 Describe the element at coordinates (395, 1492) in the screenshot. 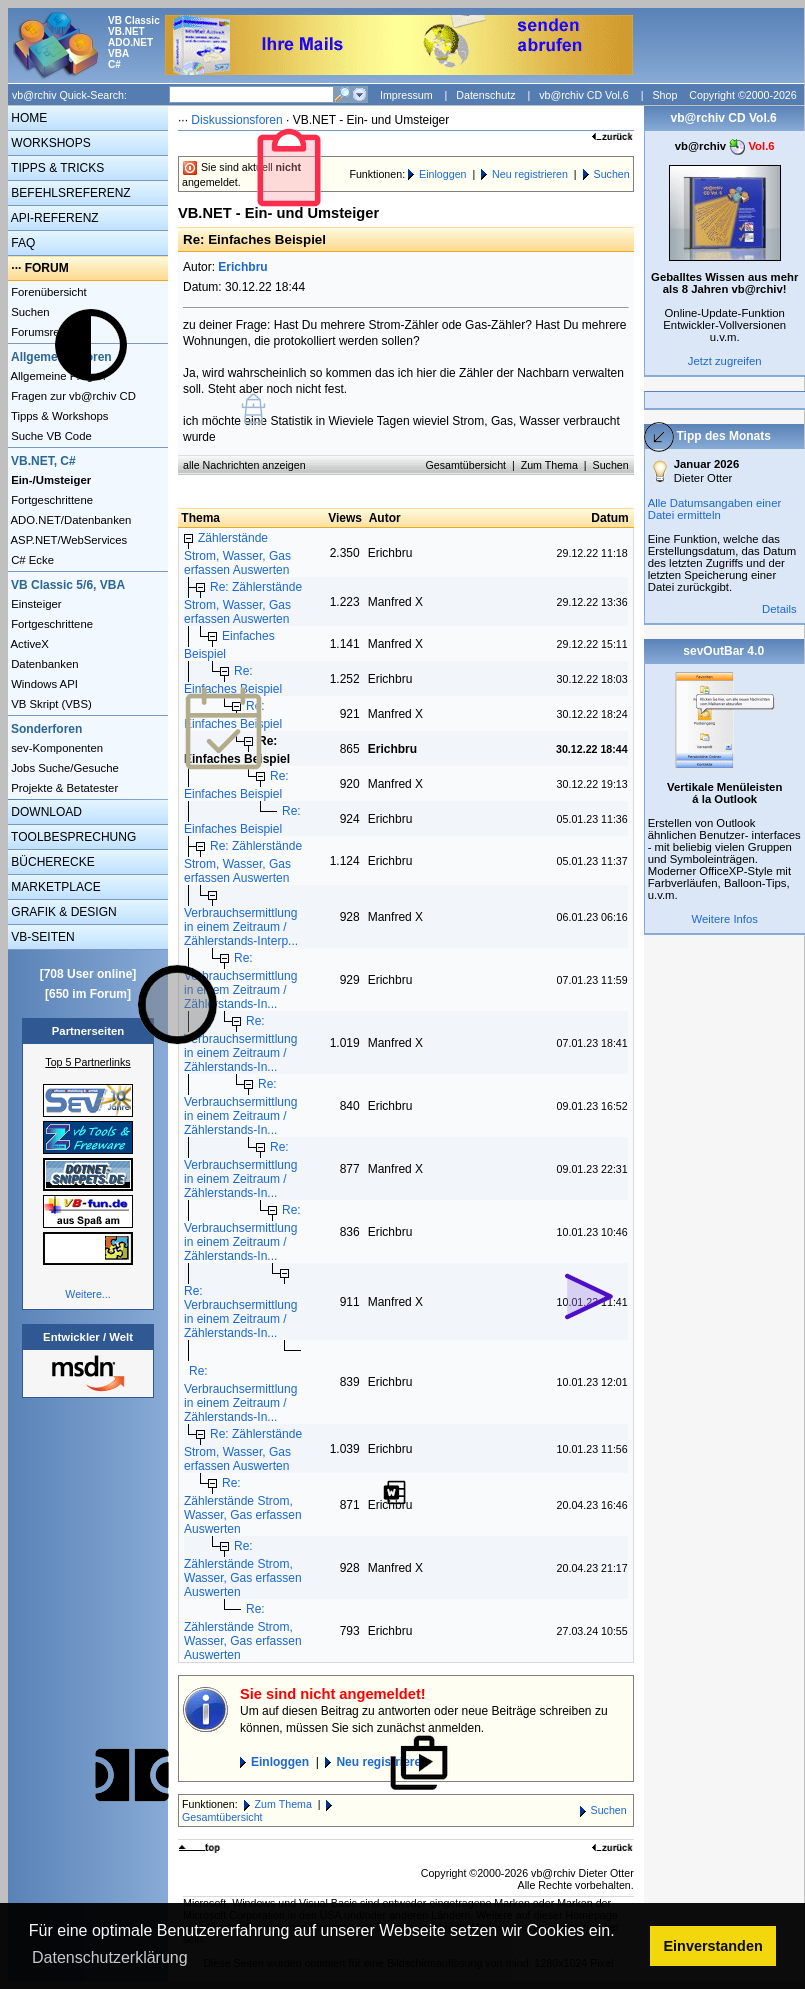

I see `open Microsoft Word` at that location.